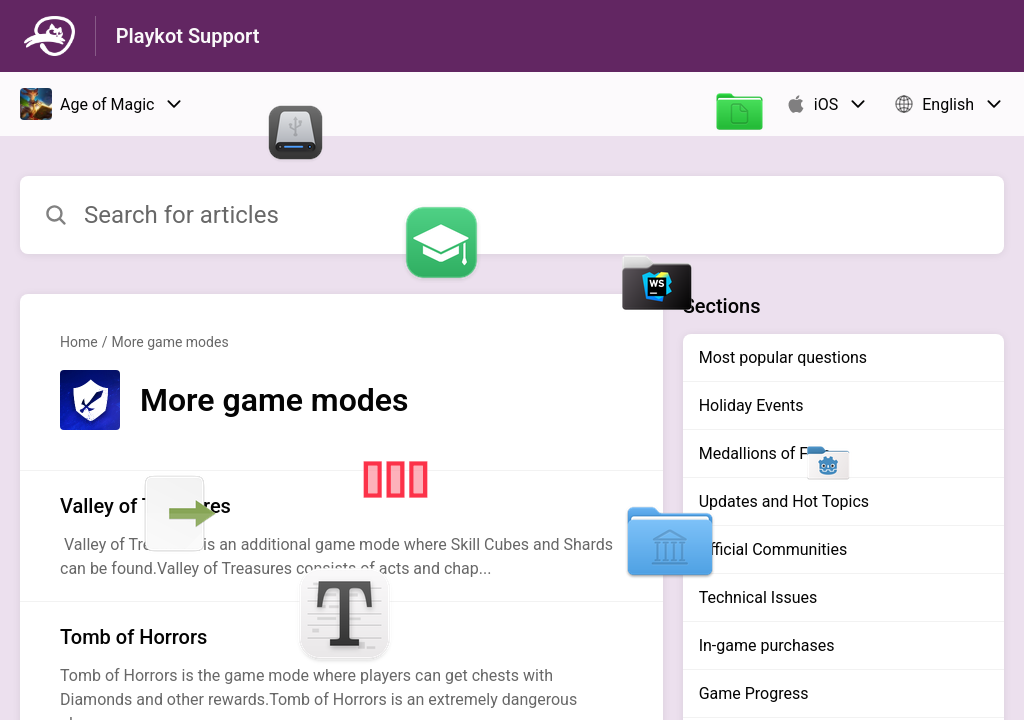 This screenshot has height=720, width=1024. What do you see at coordinates (828, 464) in the screenshot?
I see `folder containing godot engine project files` at bounding box center [828, 464].